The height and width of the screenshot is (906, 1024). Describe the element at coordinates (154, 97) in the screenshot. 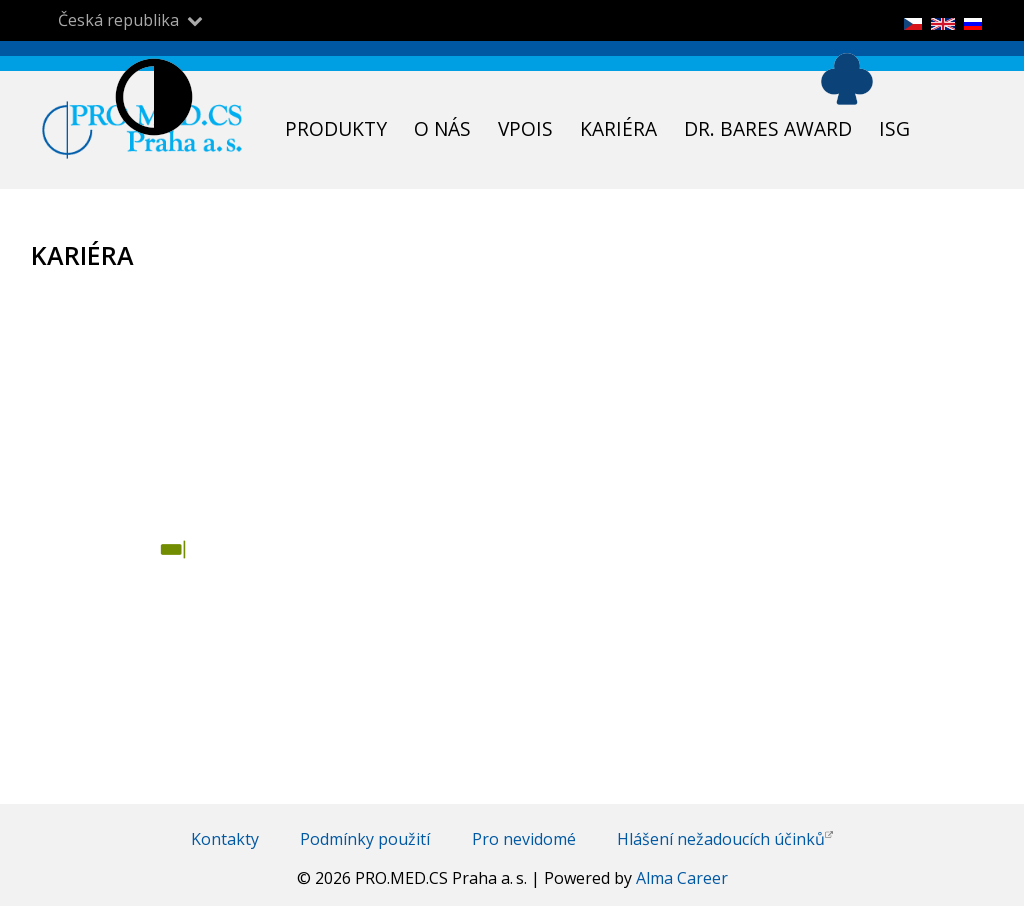

I see `adjust display contrast settings` at that location.